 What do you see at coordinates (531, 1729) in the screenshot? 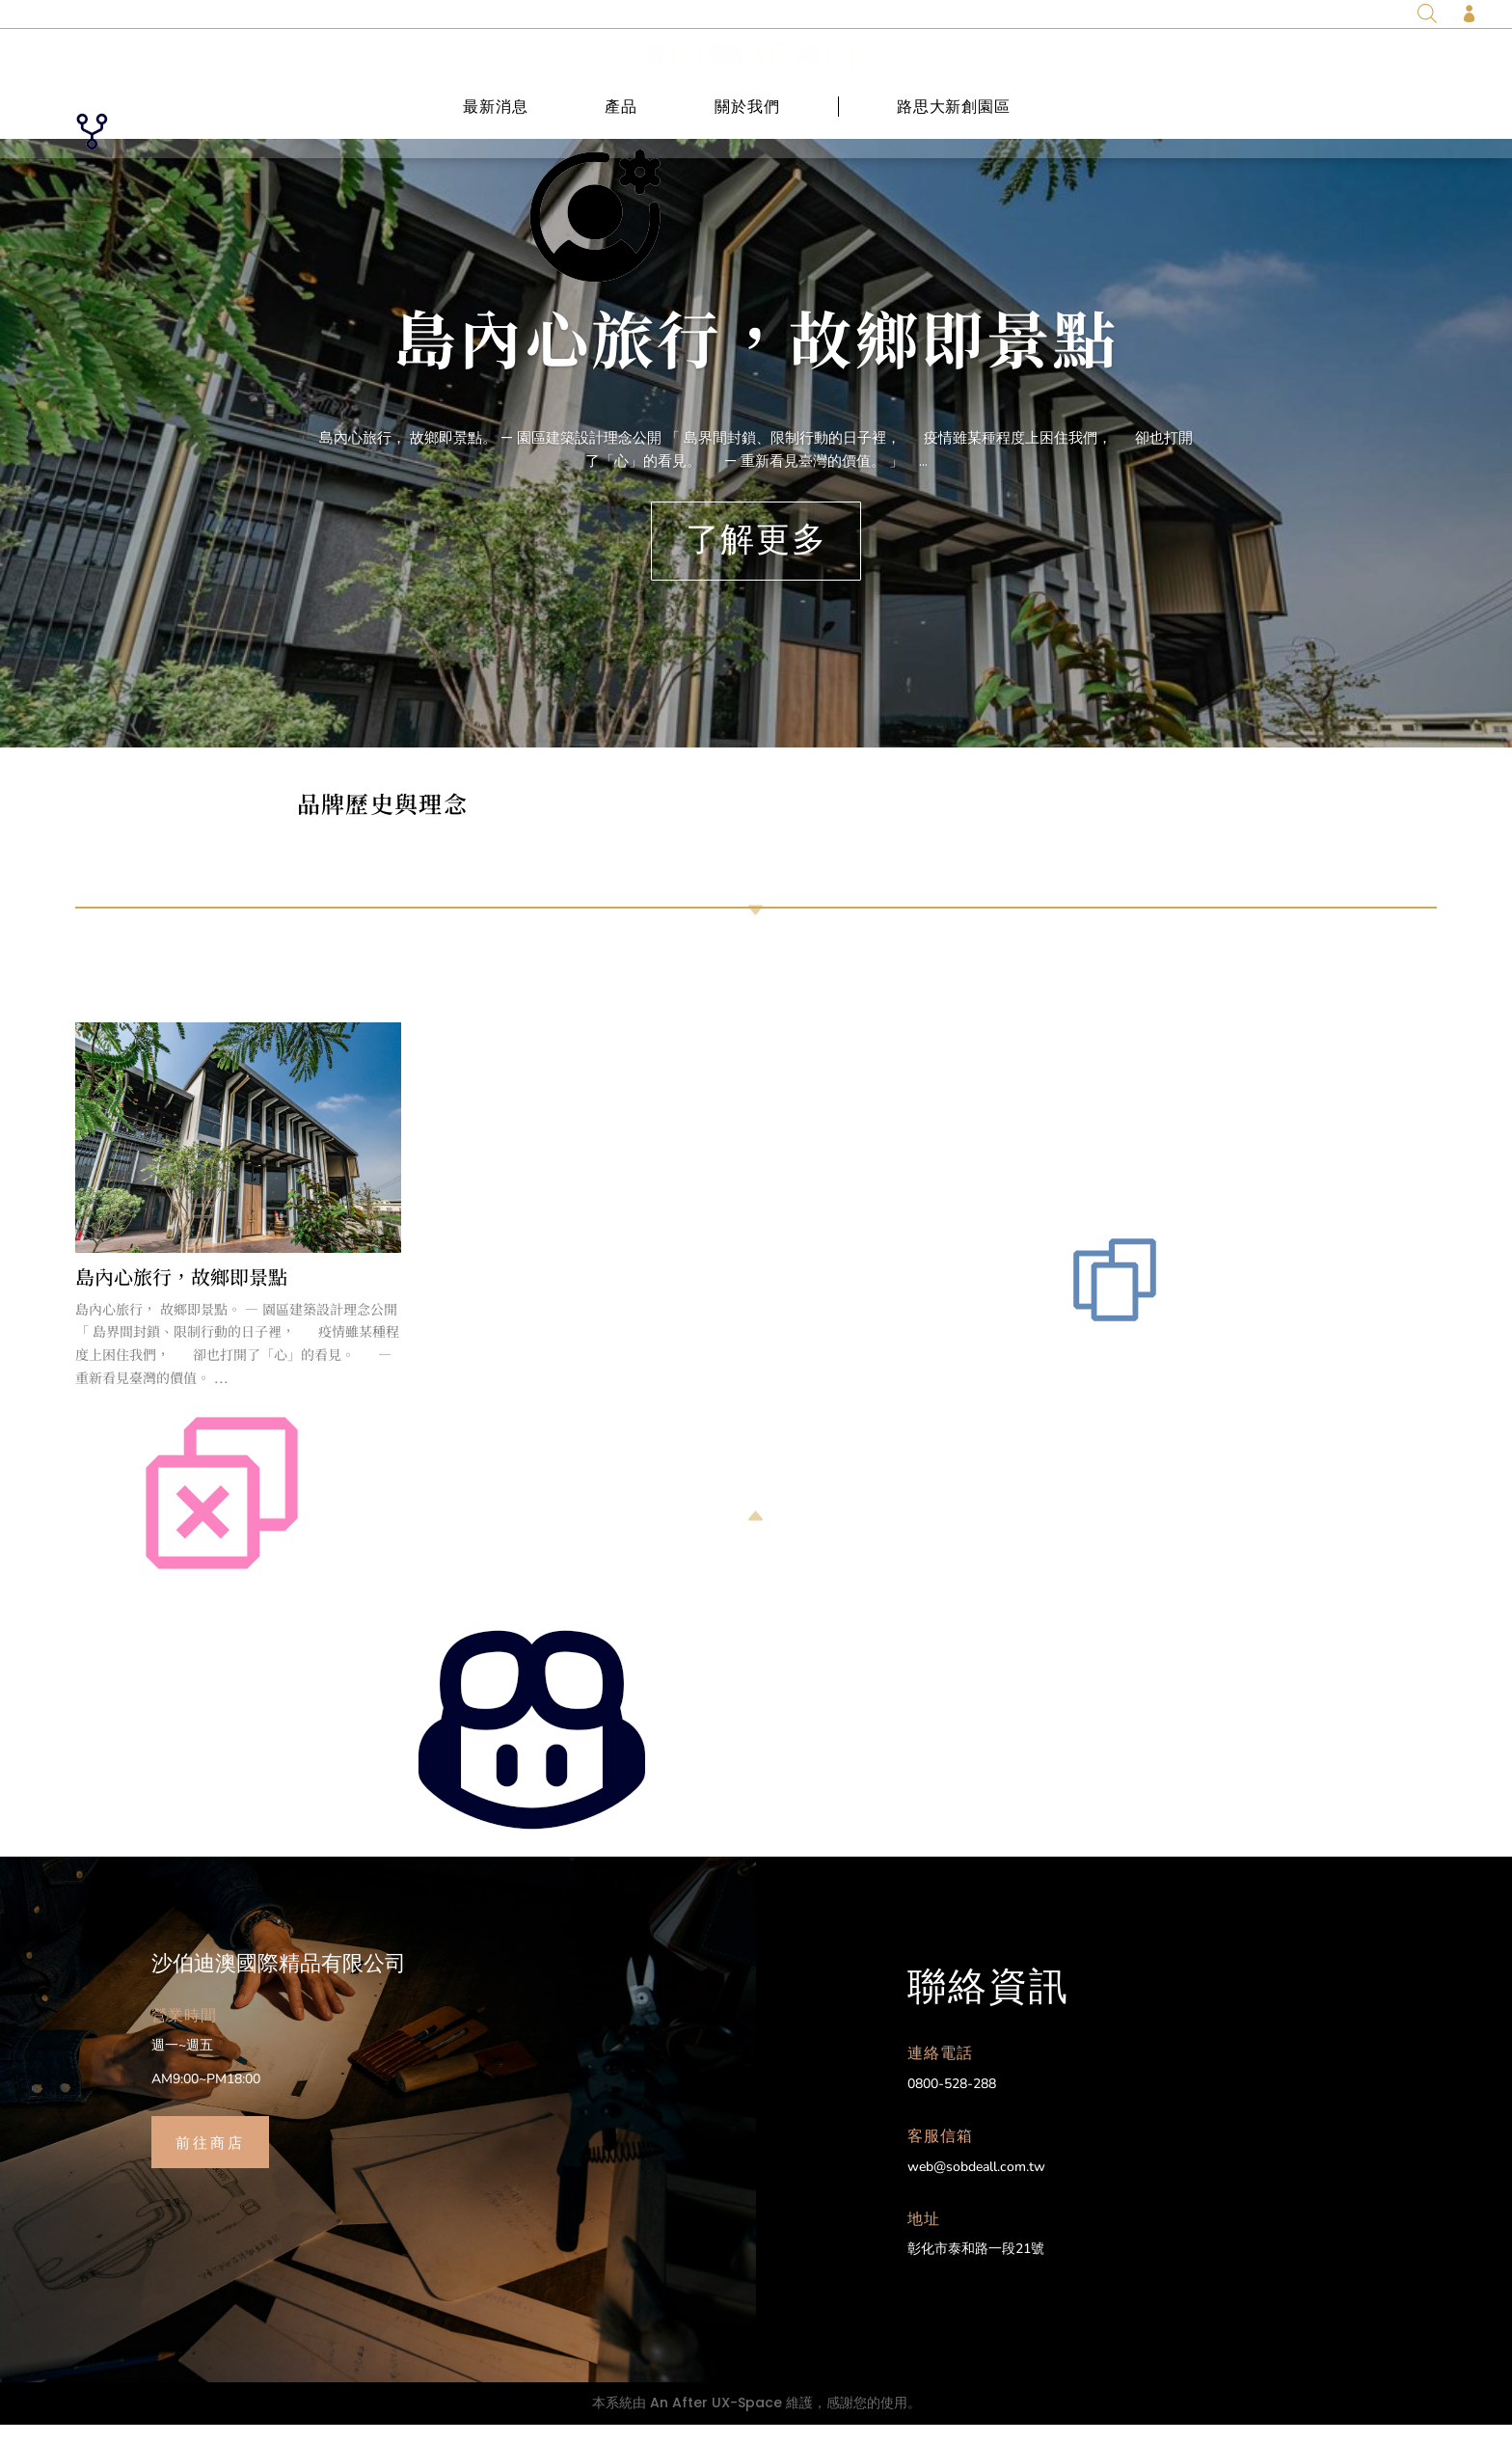
I see `access GitHub Copilot AI assistant` at bounding box center [531, 1729].